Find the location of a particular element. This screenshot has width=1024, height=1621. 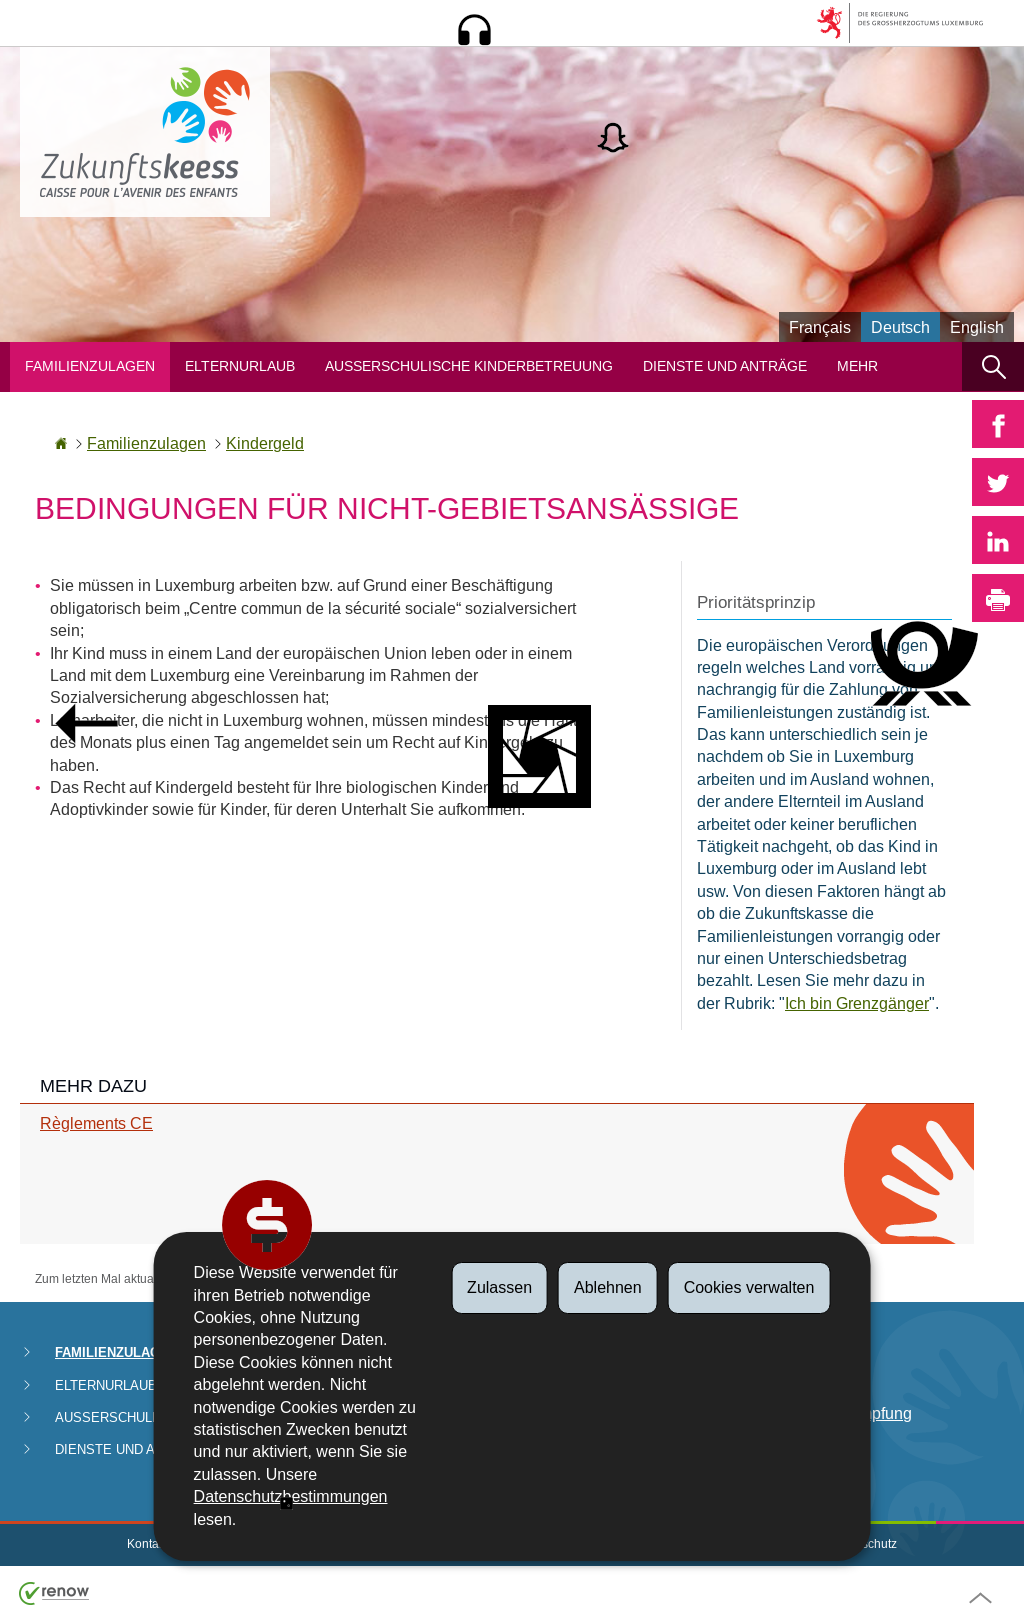

view account balance or financial summary is located at coordinates (267, 1225).